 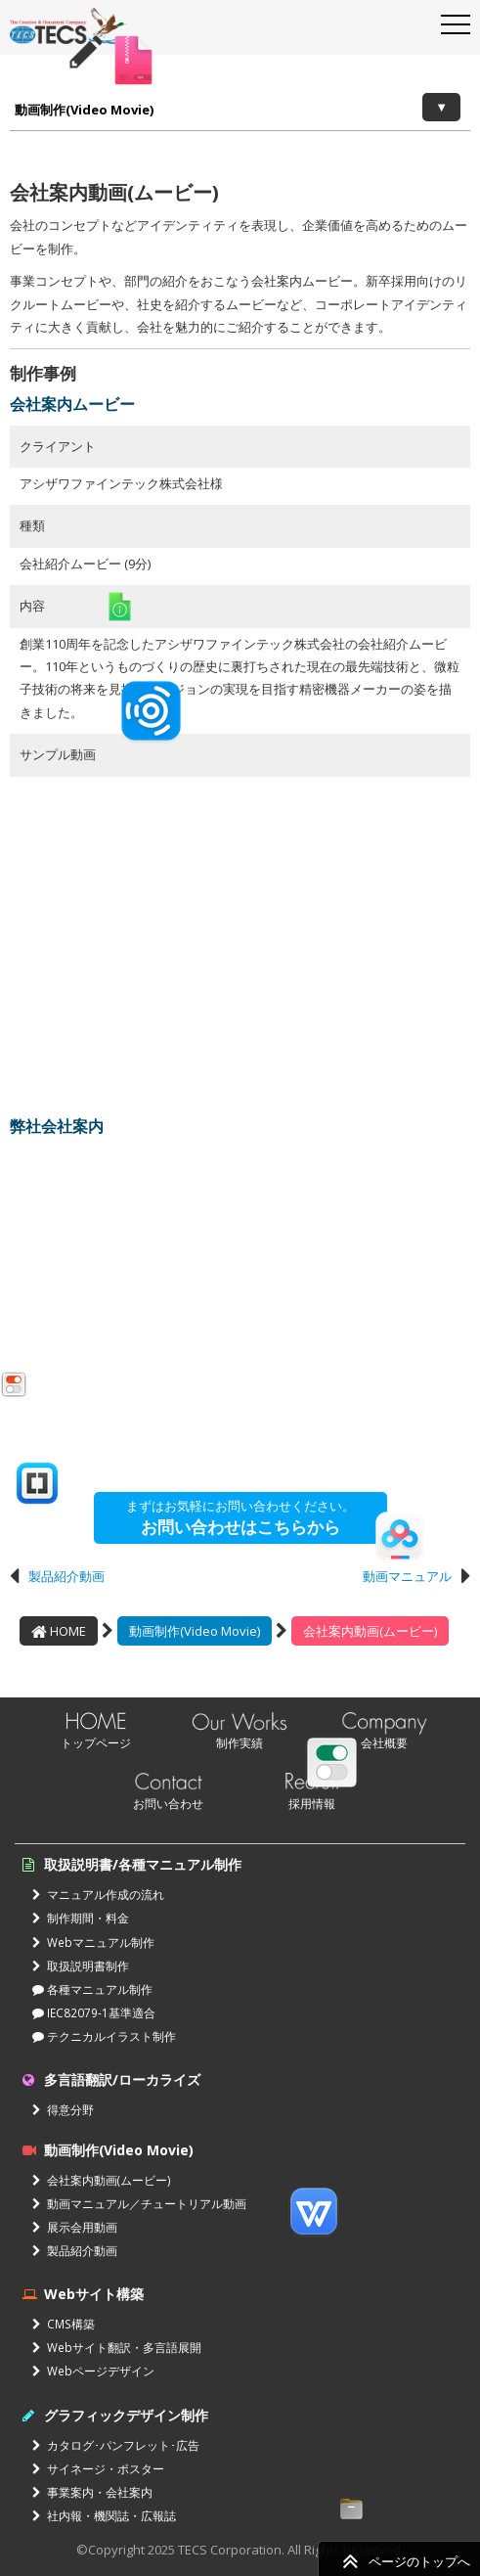 I want to click on open gnome tweaks to customize system settings, so click(x=14, y=1384).